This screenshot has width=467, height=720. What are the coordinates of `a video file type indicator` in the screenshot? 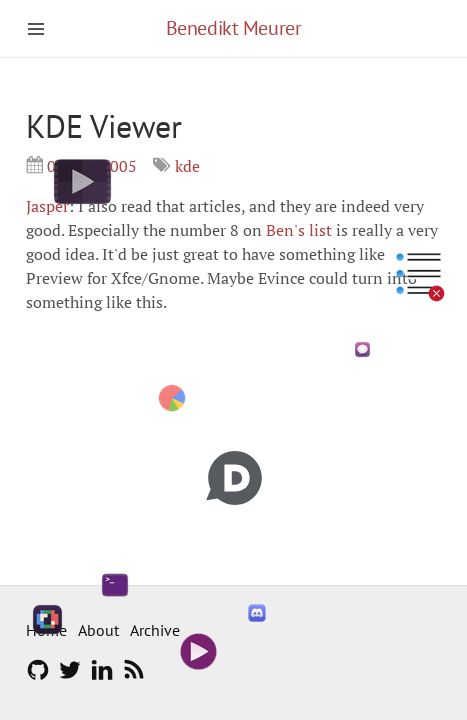 It's located at (82, 177).